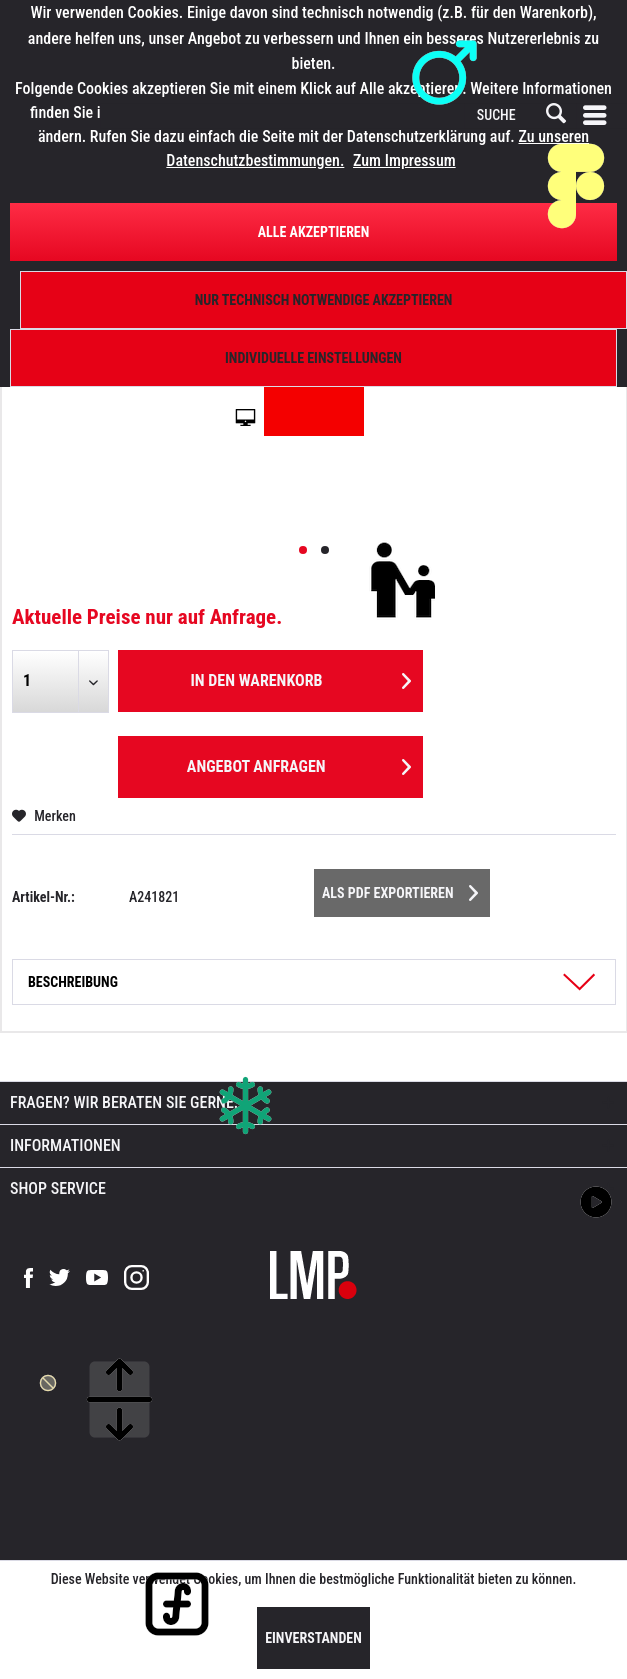  What do you see at coordinates (245, 1105) in the screenshot?
I see `indicates cold or winter weather conditions` at bounding box center [245, 1105].